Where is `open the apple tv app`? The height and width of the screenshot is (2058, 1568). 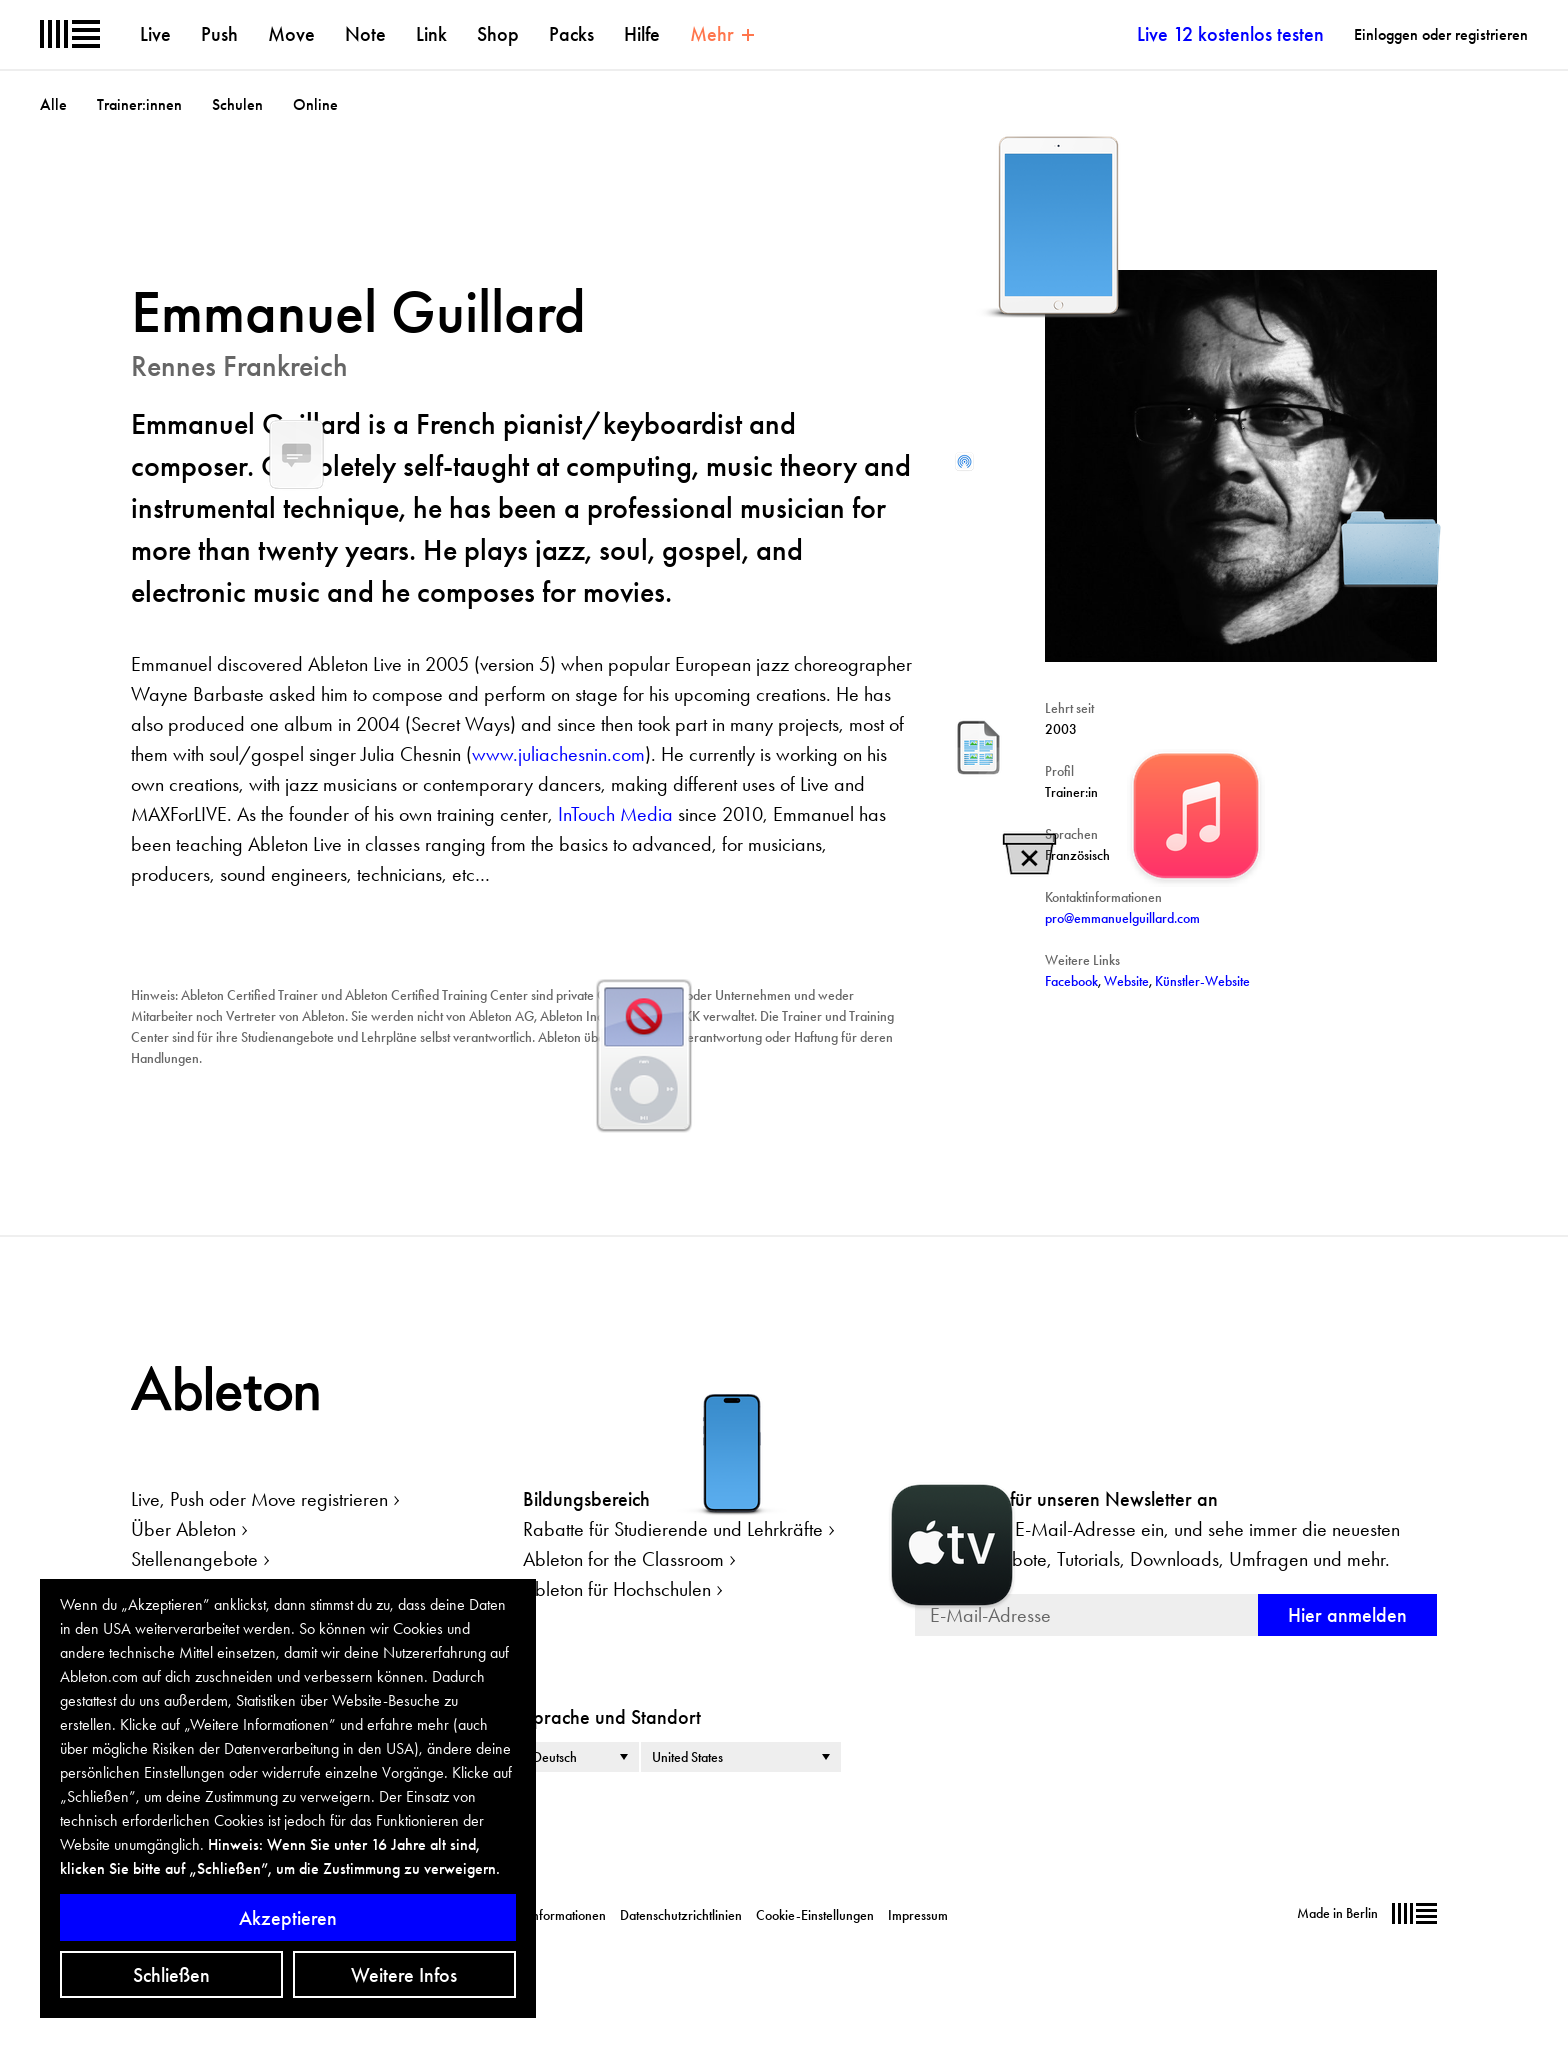
open the apple tv app is located at coordinates (952, 1545).